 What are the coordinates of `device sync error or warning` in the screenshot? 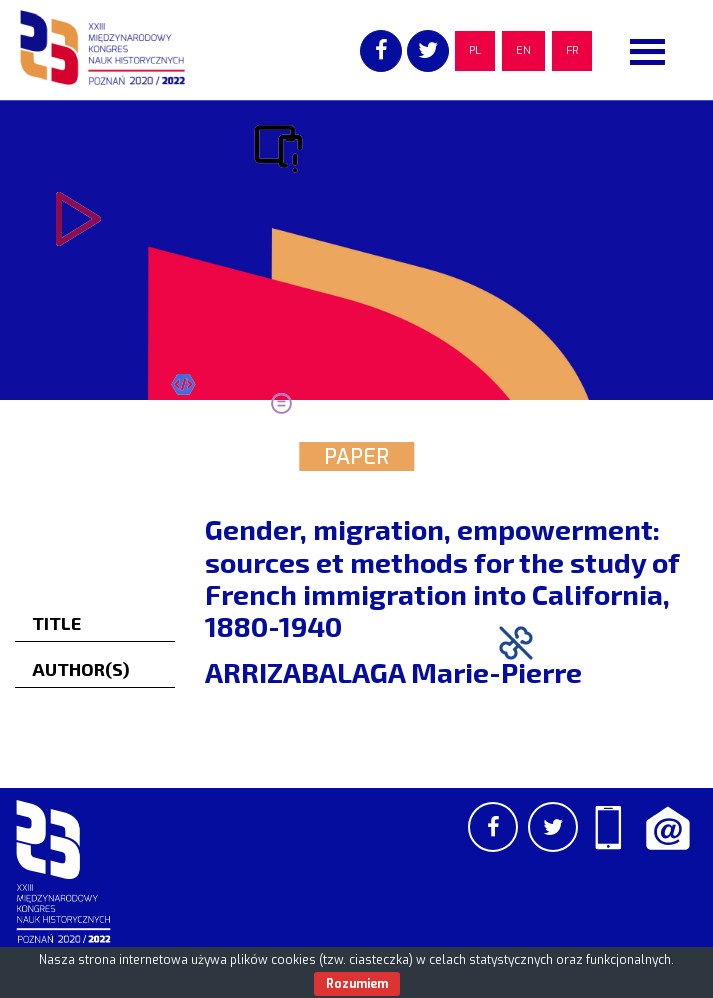 It's located at (278, 146).